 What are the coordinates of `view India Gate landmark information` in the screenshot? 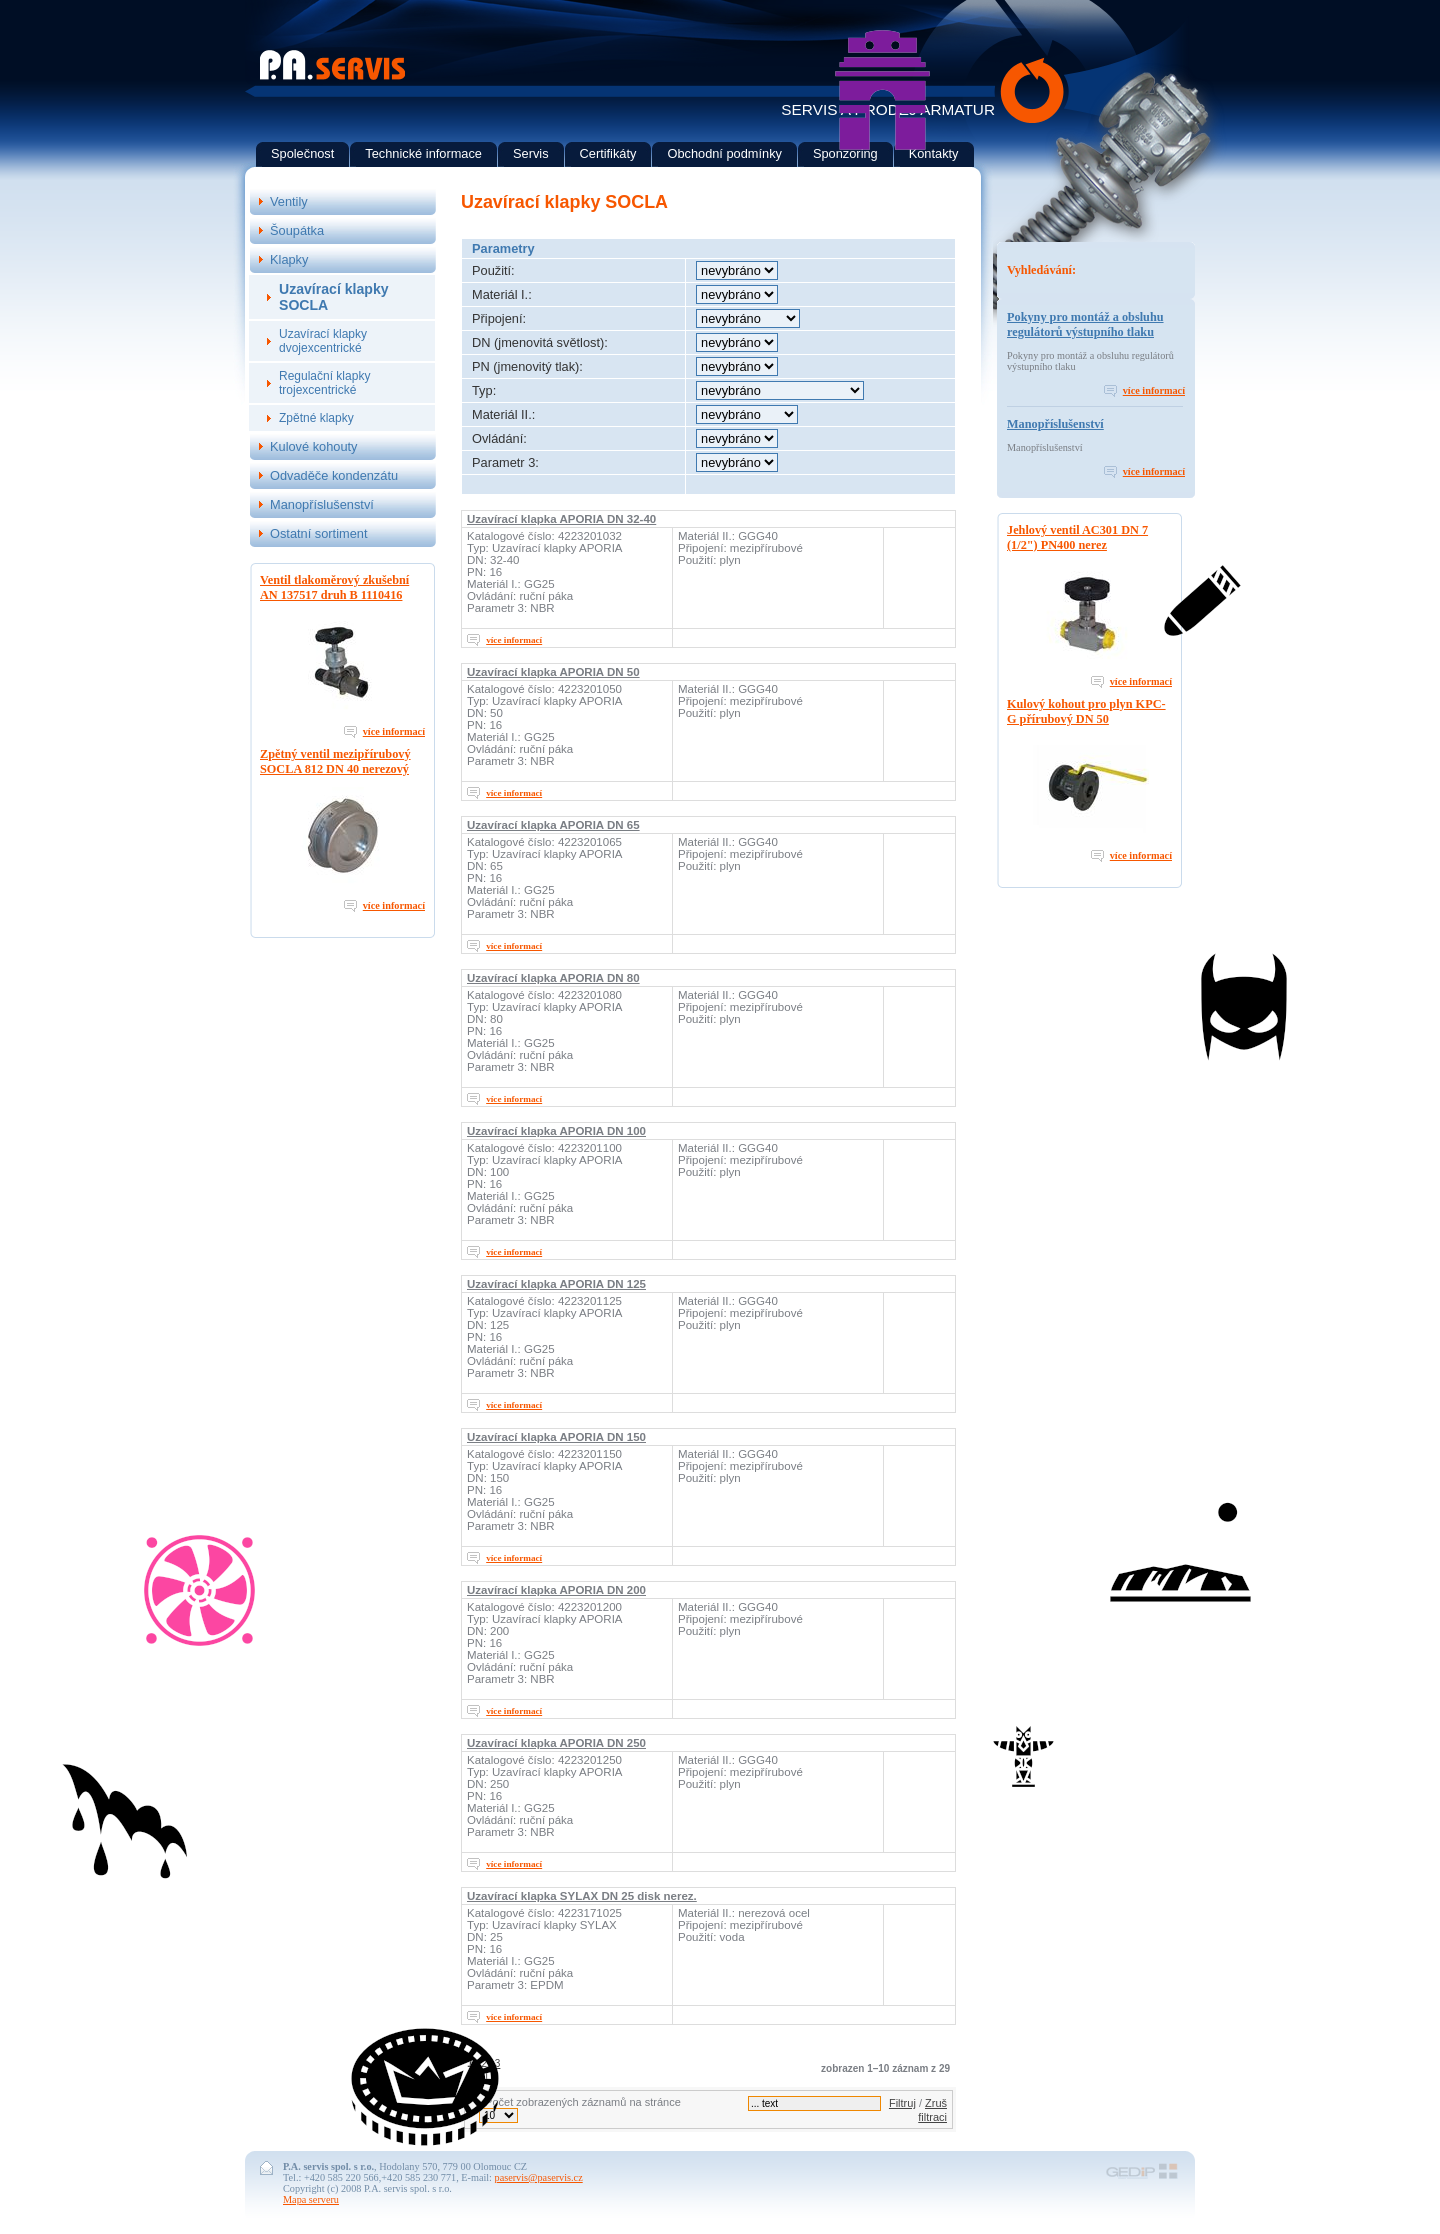 It's located at (882, 85).